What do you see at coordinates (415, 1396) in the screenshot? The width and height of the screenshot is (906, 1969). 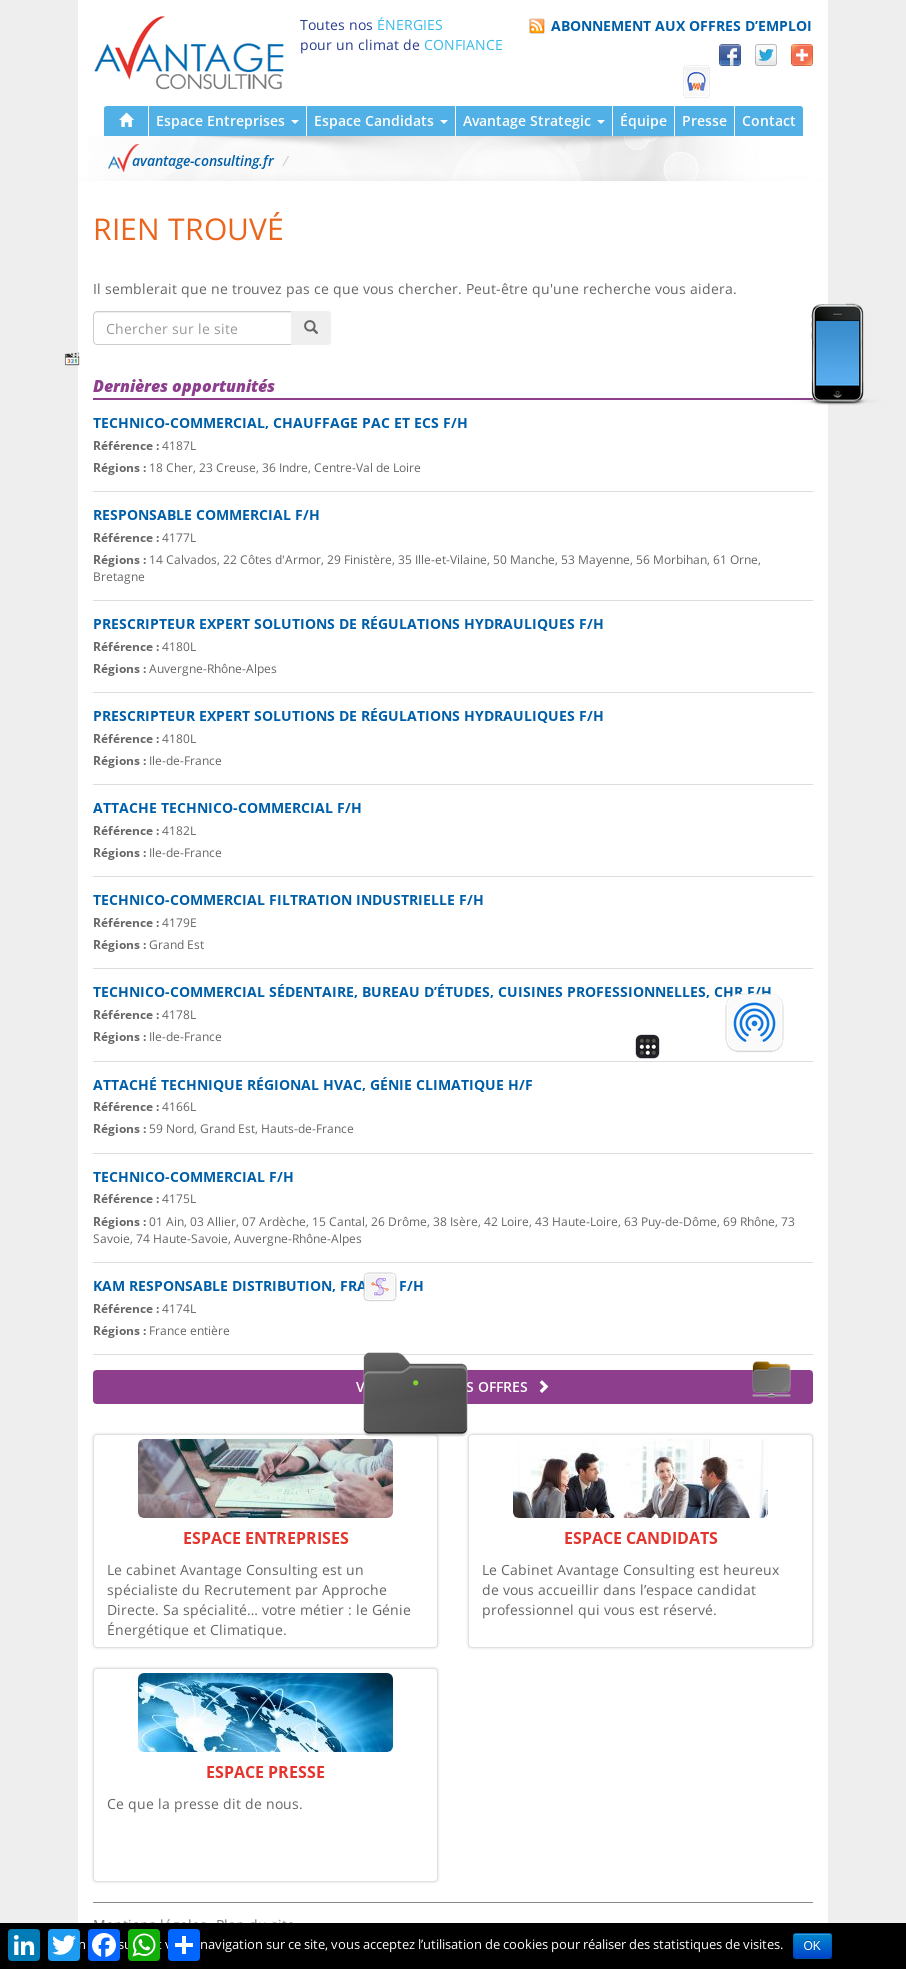 I see `access network server files` at bounding box center [415, 1396].